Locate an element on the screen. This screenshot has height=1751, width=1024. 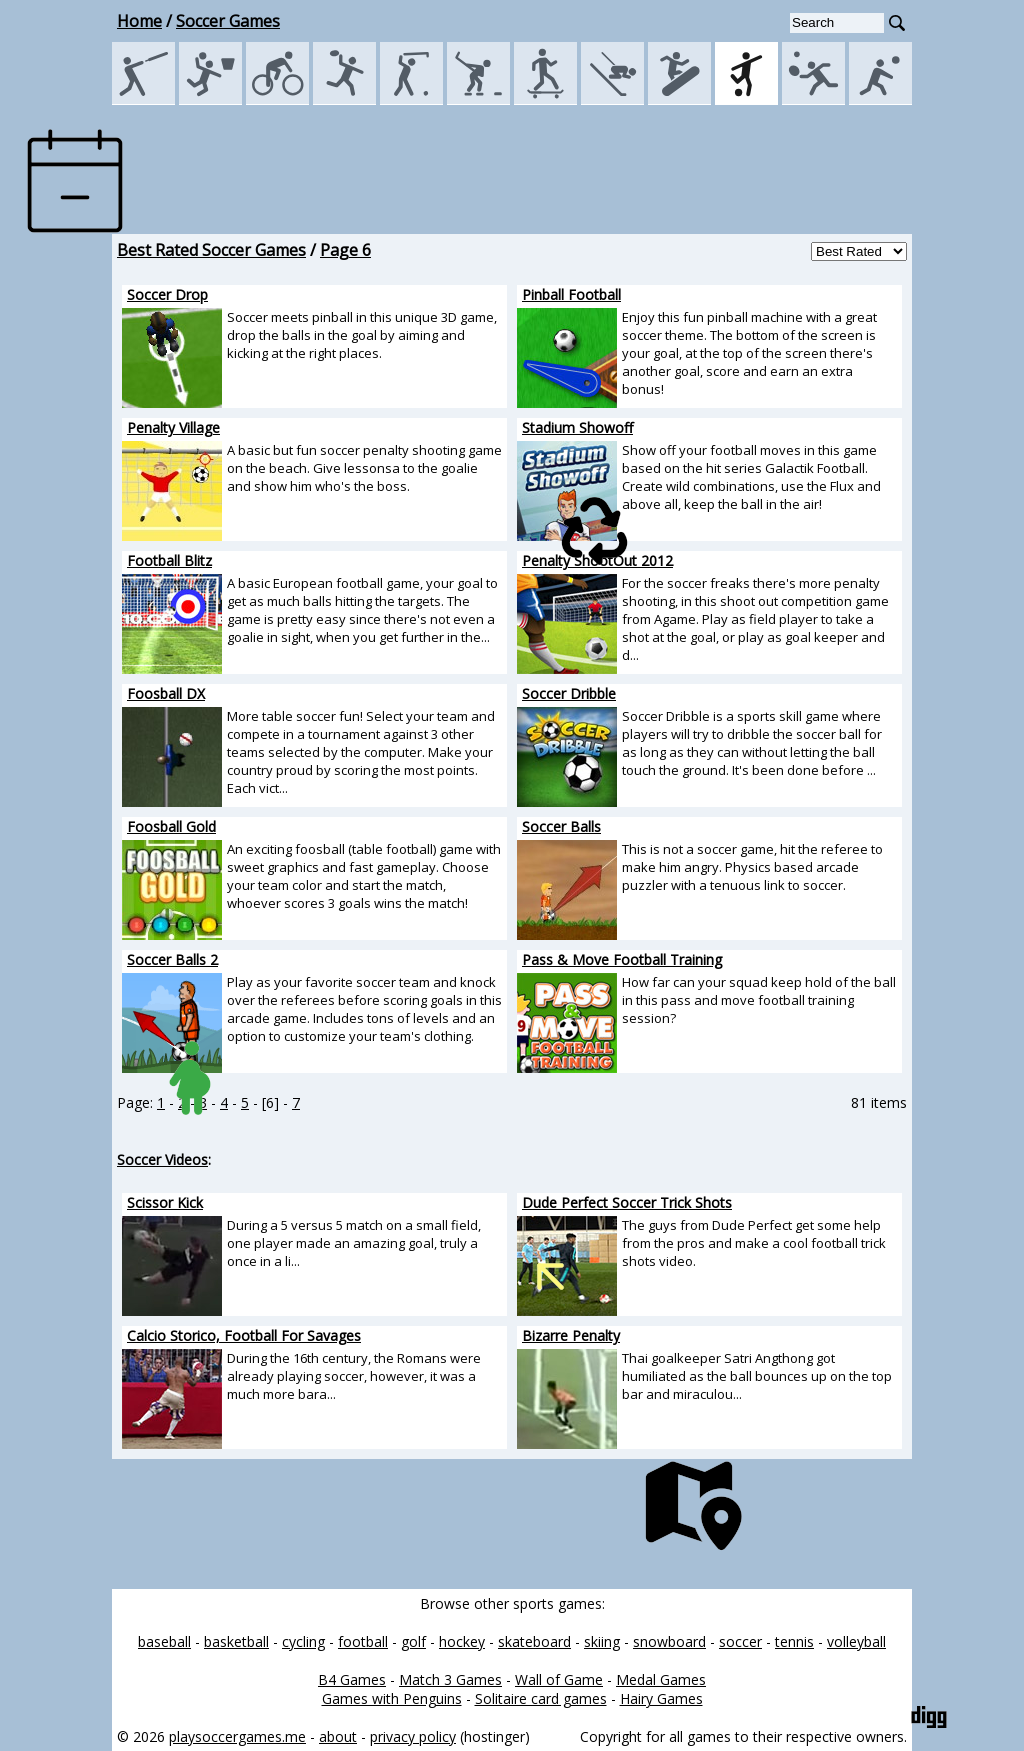
remove an event from your calendar is located at coordinates (75, 185).